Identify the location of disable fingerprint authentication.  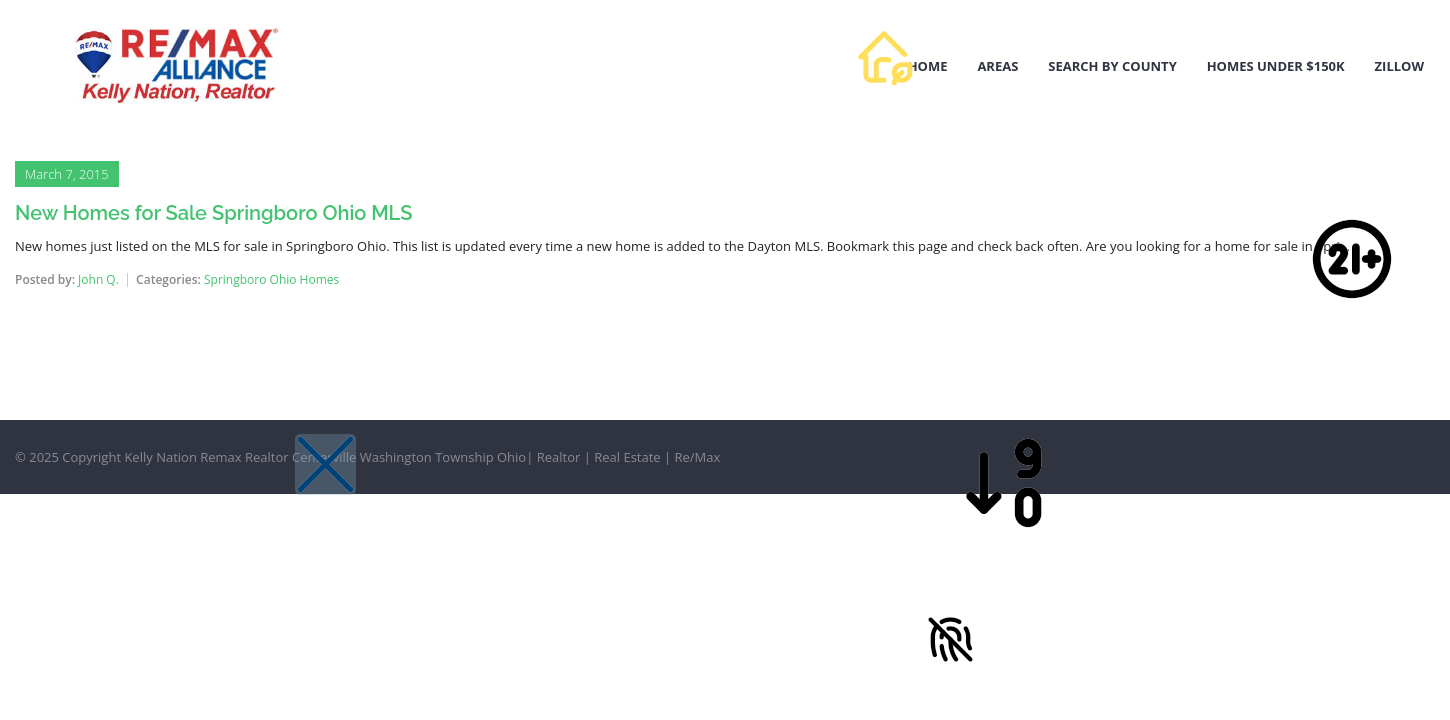
(950, 639).